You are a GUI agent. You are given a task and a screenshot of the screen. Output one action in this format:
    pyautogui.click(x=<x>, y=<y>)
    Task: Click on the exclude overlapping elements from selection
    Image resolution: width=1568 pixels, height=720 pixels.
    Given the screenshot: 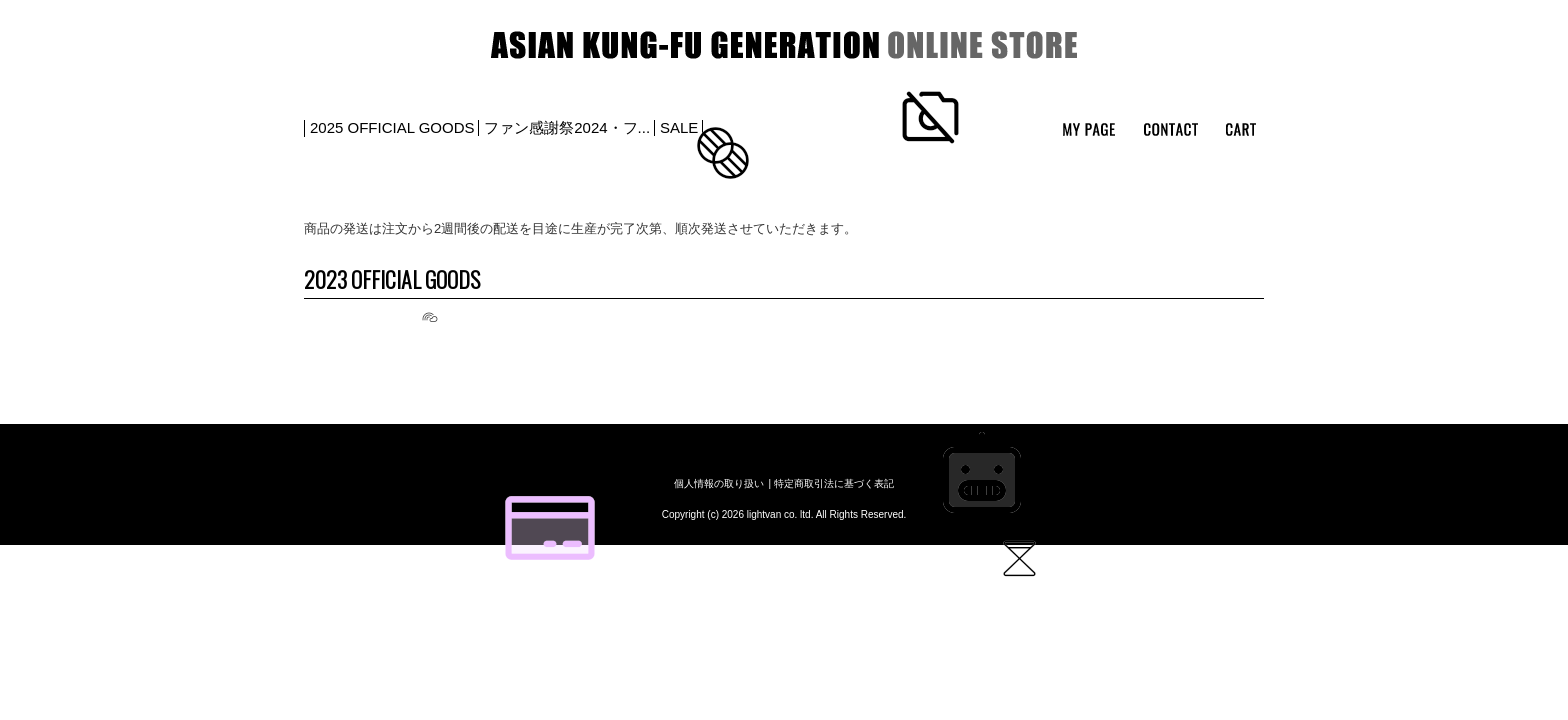 What is the action you would take?
    pyautogui.click(x=723, y=153)
    